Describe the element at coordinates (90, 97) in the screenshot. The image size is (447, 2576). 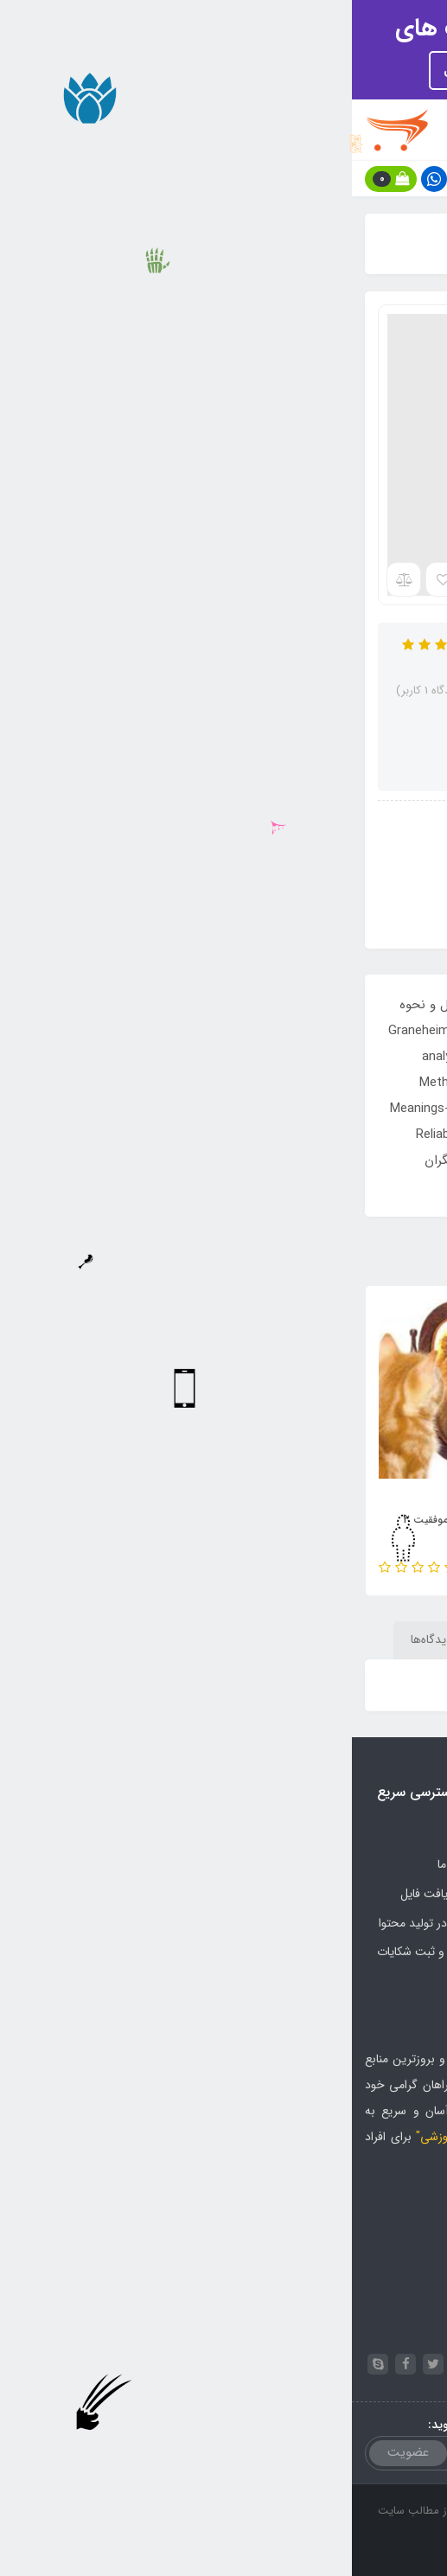
I see `access meditation or mindfulness features` at that location.